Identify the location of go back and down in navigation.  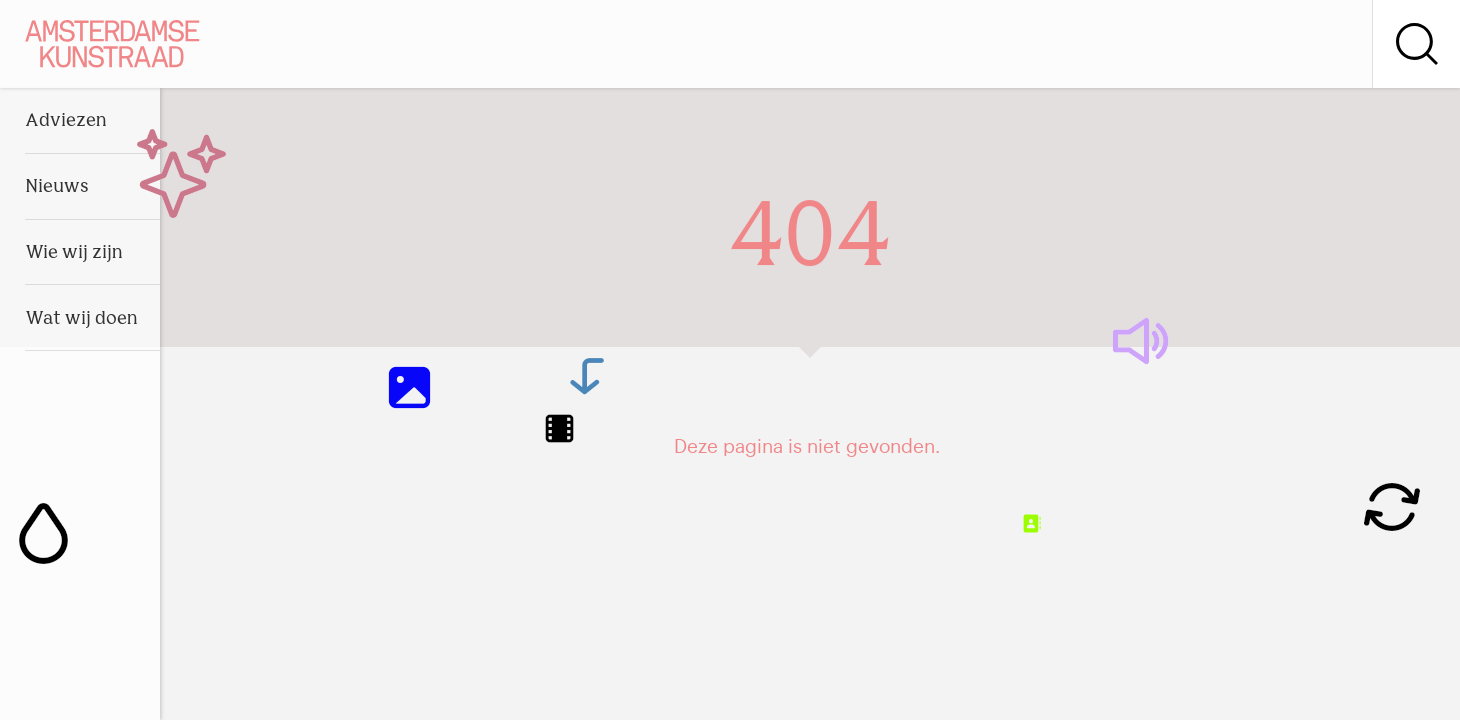
(587, 375).